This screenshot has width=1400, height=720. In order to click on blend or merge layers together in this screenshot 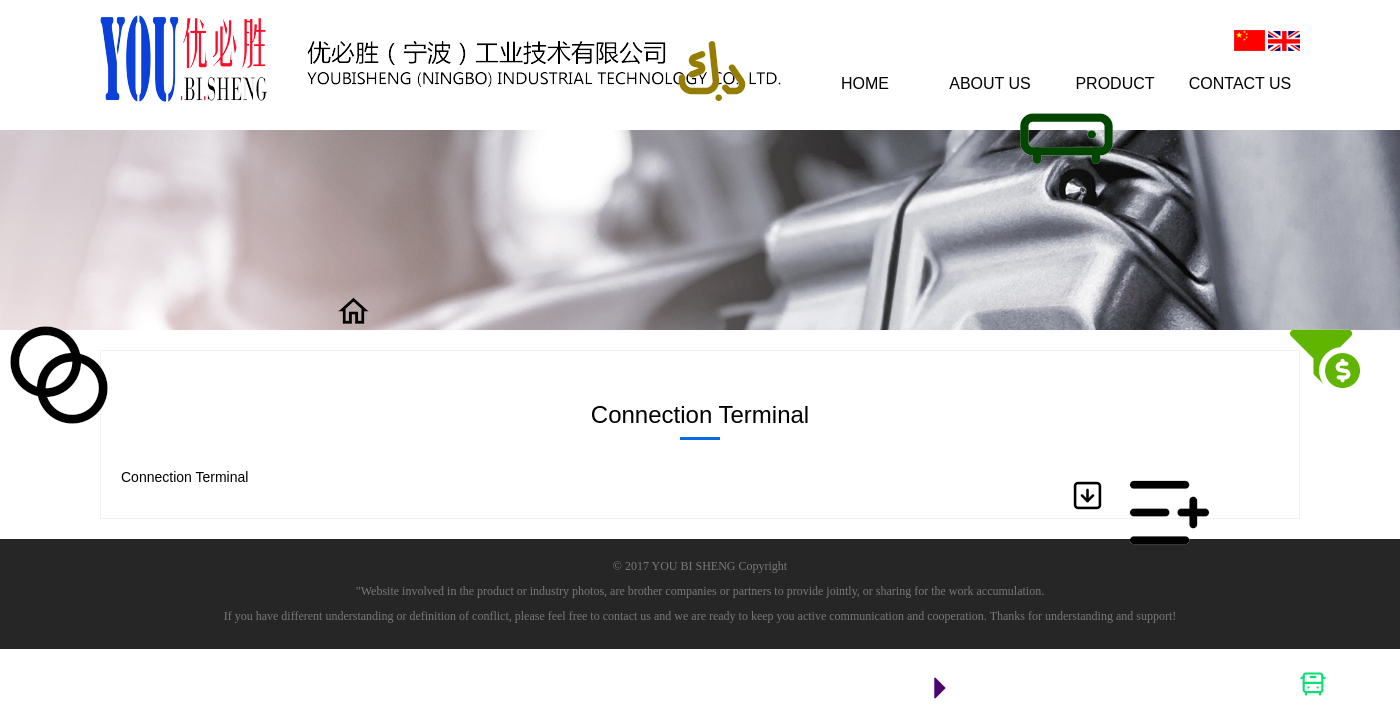, I will do `click(59, 375)`.